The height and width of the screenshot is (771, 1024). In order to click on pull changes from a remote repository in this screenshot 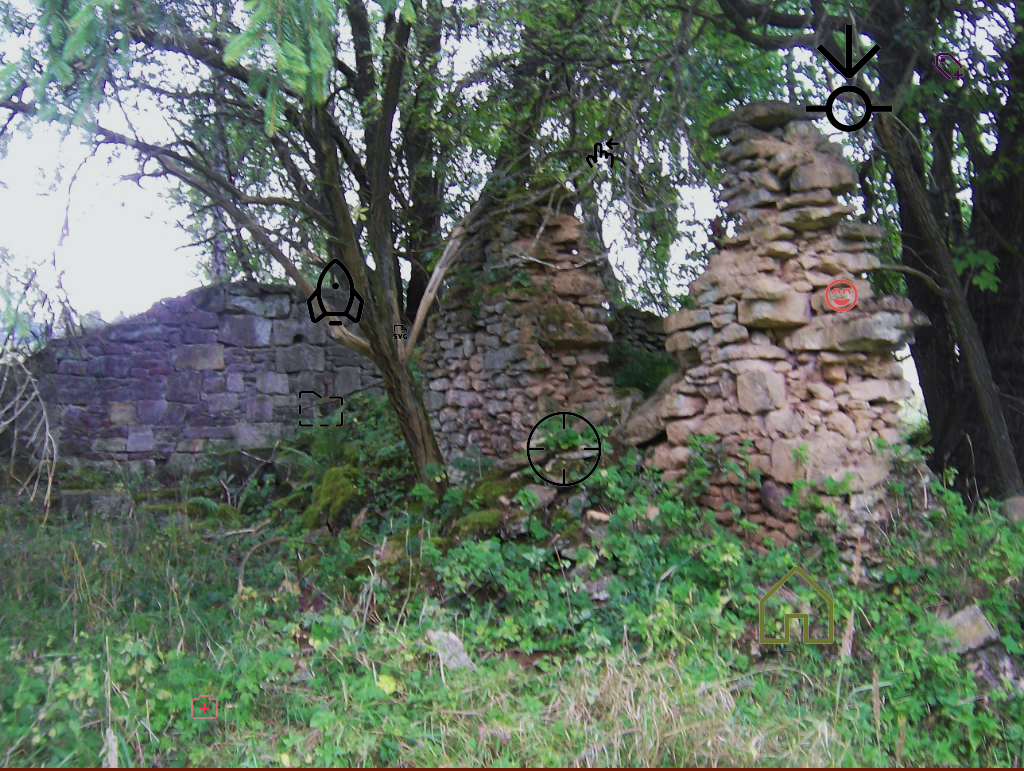, I will do `click(845, 78)`.